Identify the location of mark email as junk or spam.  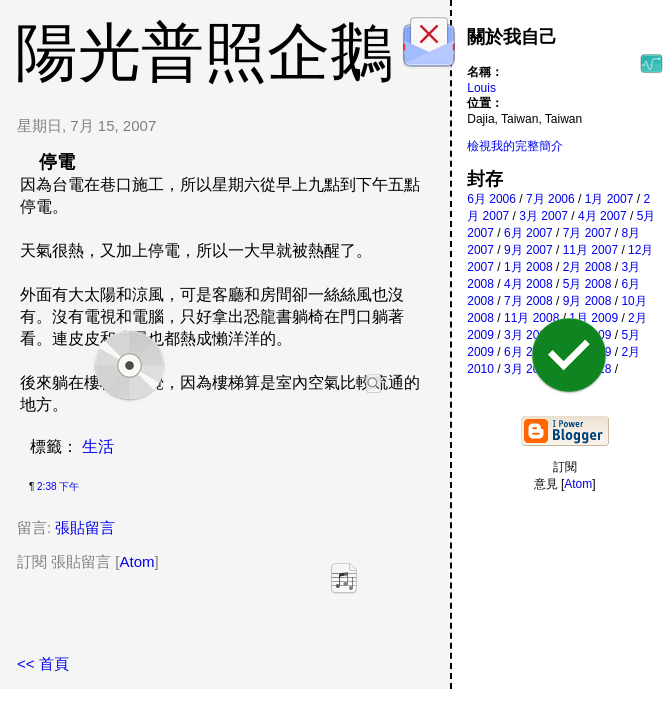
(429, 43).